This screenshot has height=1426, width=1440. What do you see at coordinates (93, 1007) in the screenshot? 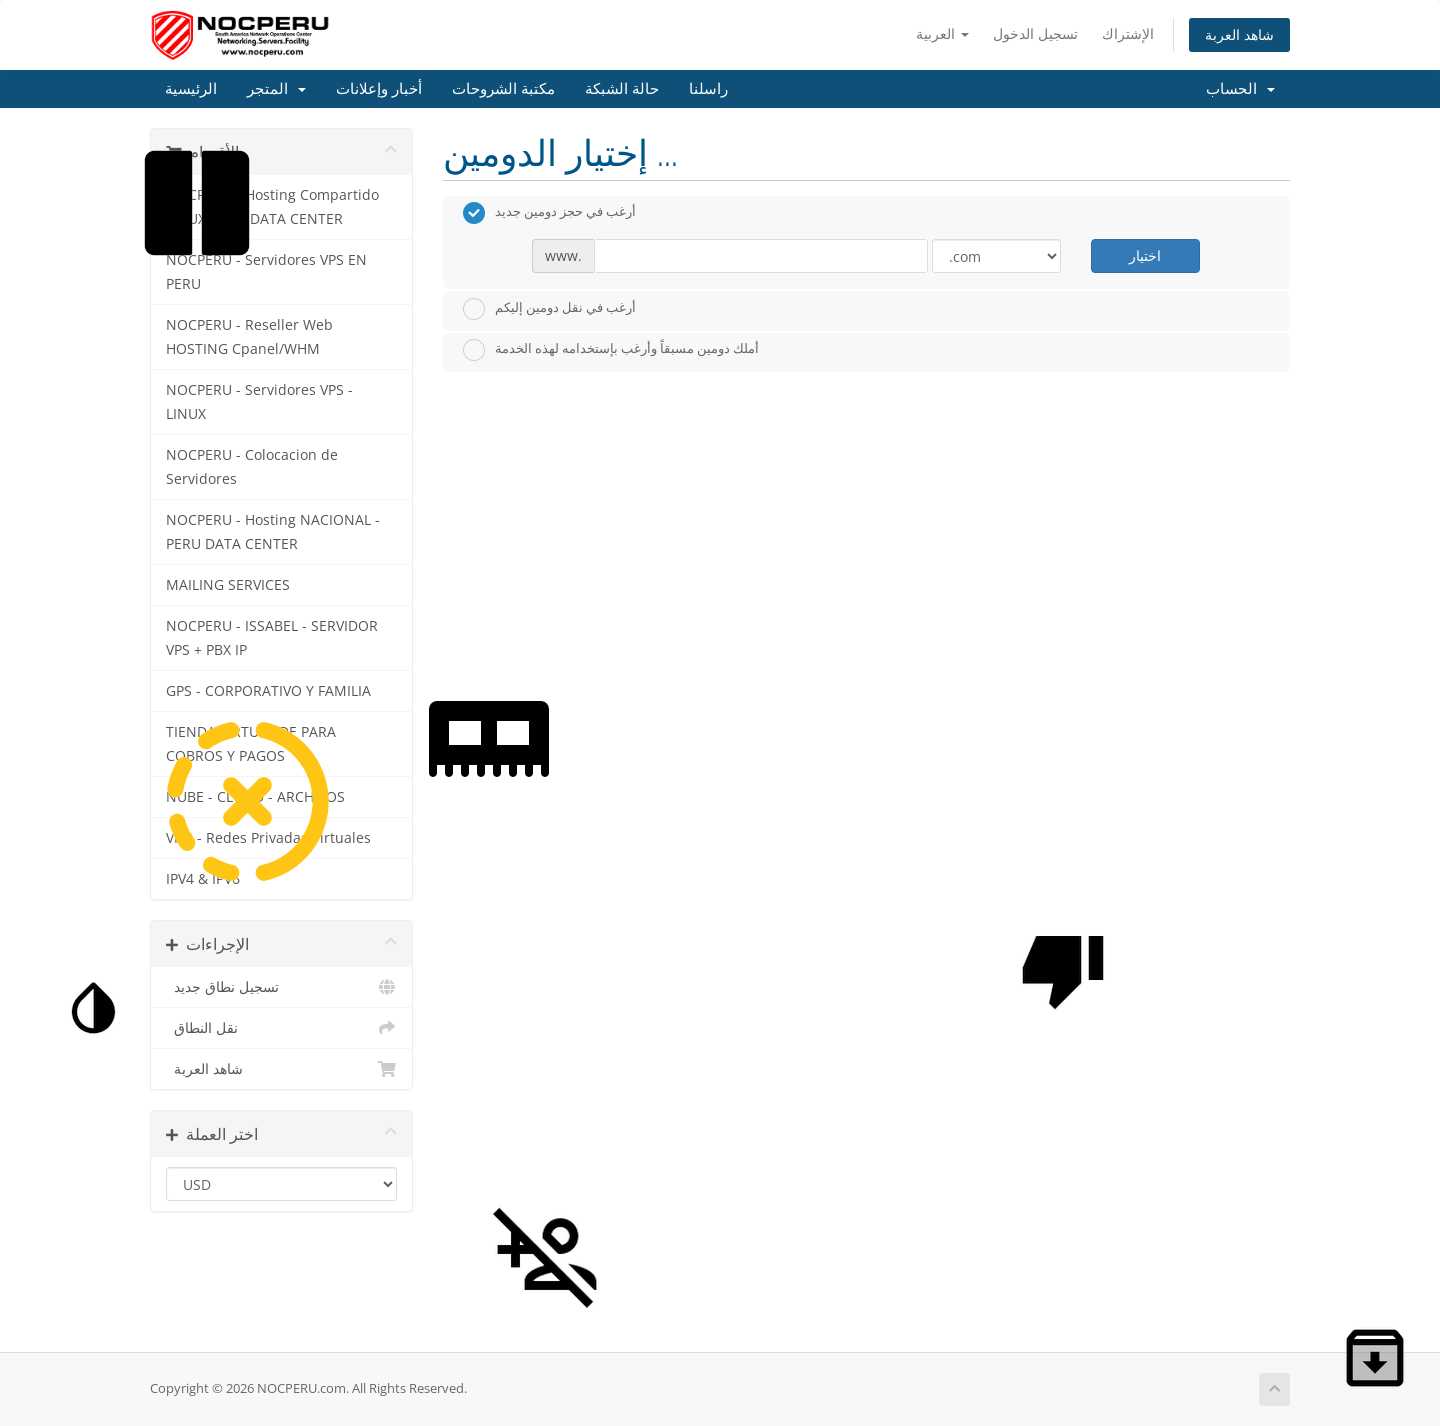
I see `toggle color inversion or contrast settings` at bounding box center [93, 1007].